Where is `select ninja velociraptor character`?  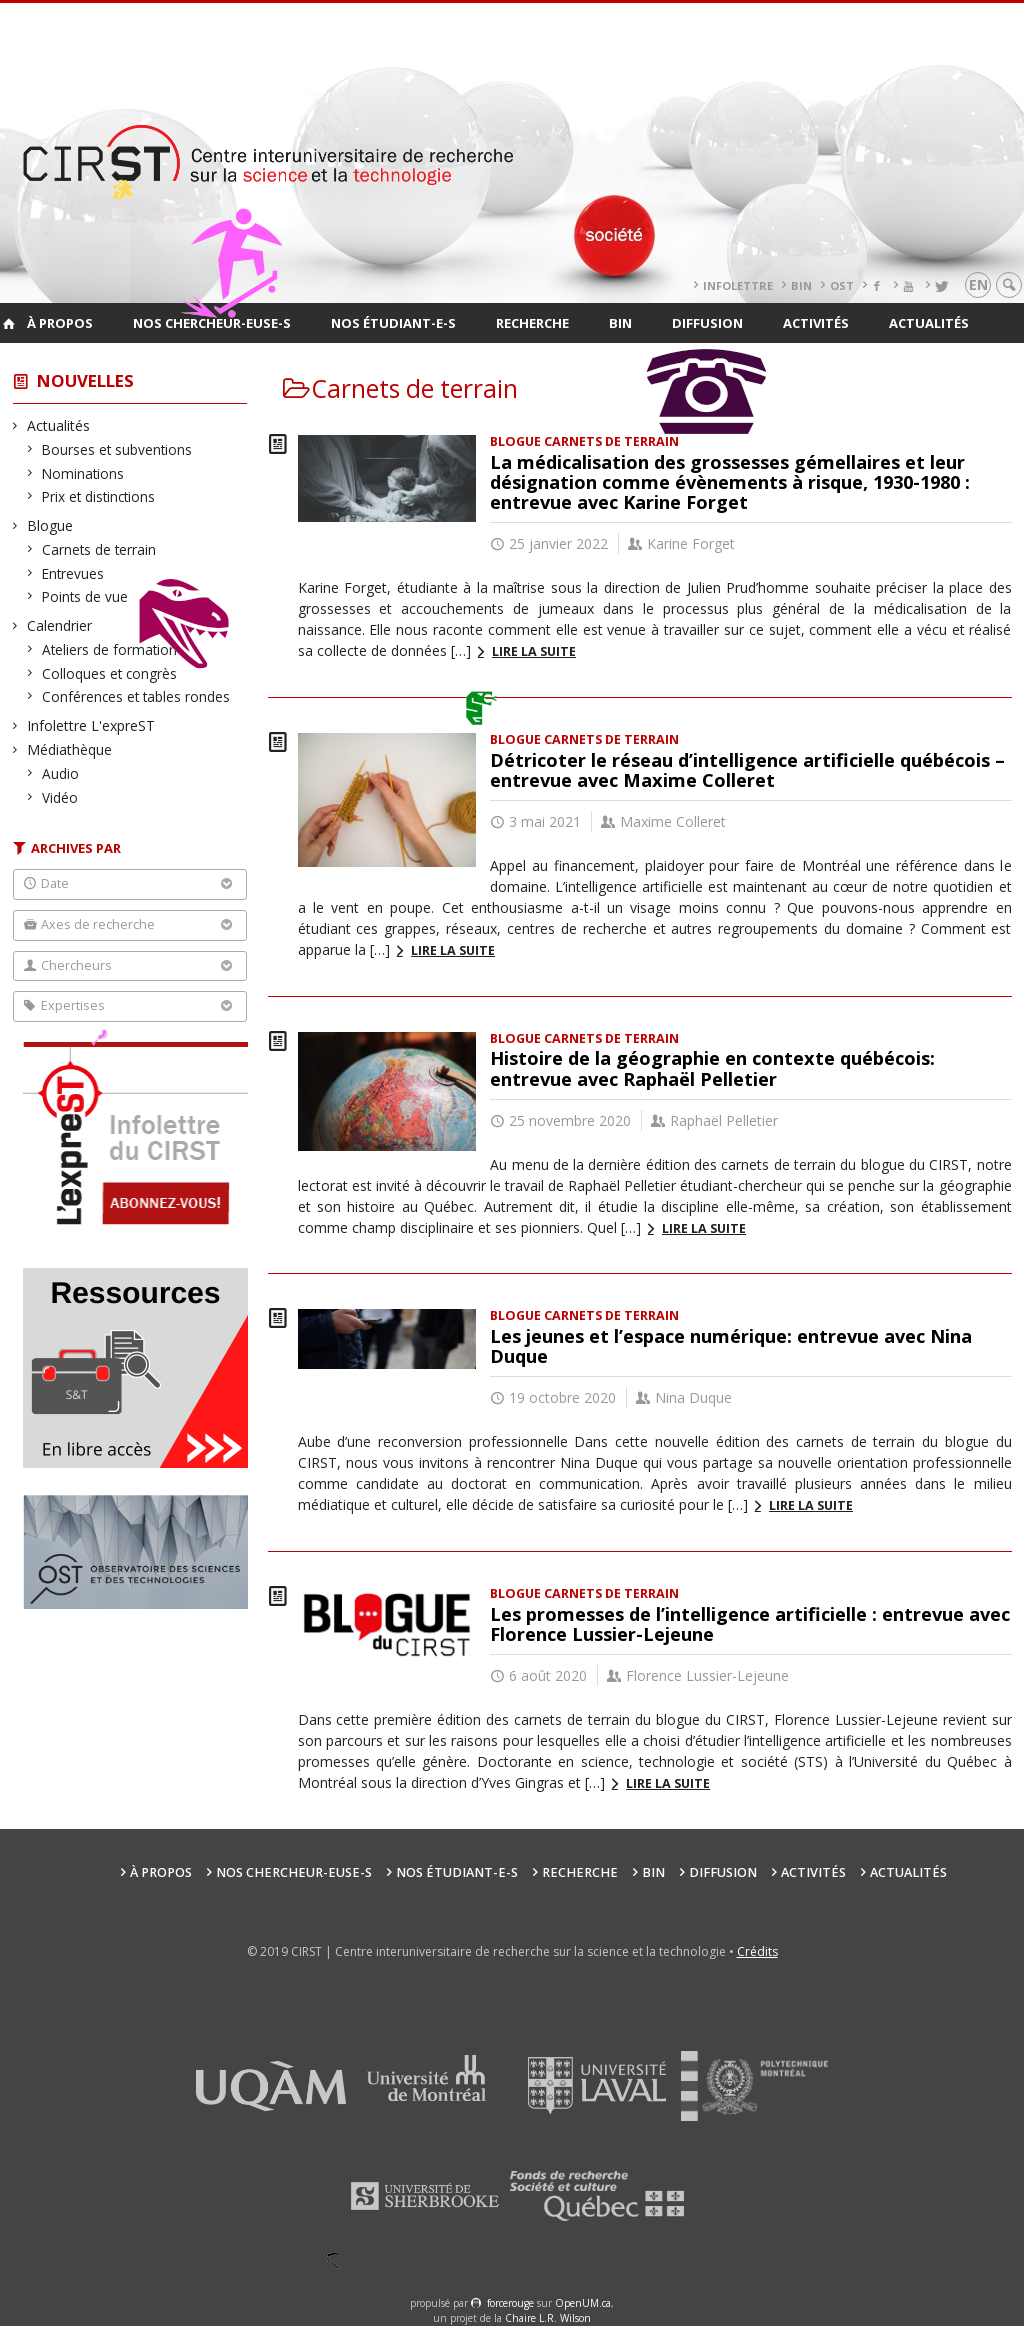 select ninja velociraptor character is located at coordinates (185, 624).